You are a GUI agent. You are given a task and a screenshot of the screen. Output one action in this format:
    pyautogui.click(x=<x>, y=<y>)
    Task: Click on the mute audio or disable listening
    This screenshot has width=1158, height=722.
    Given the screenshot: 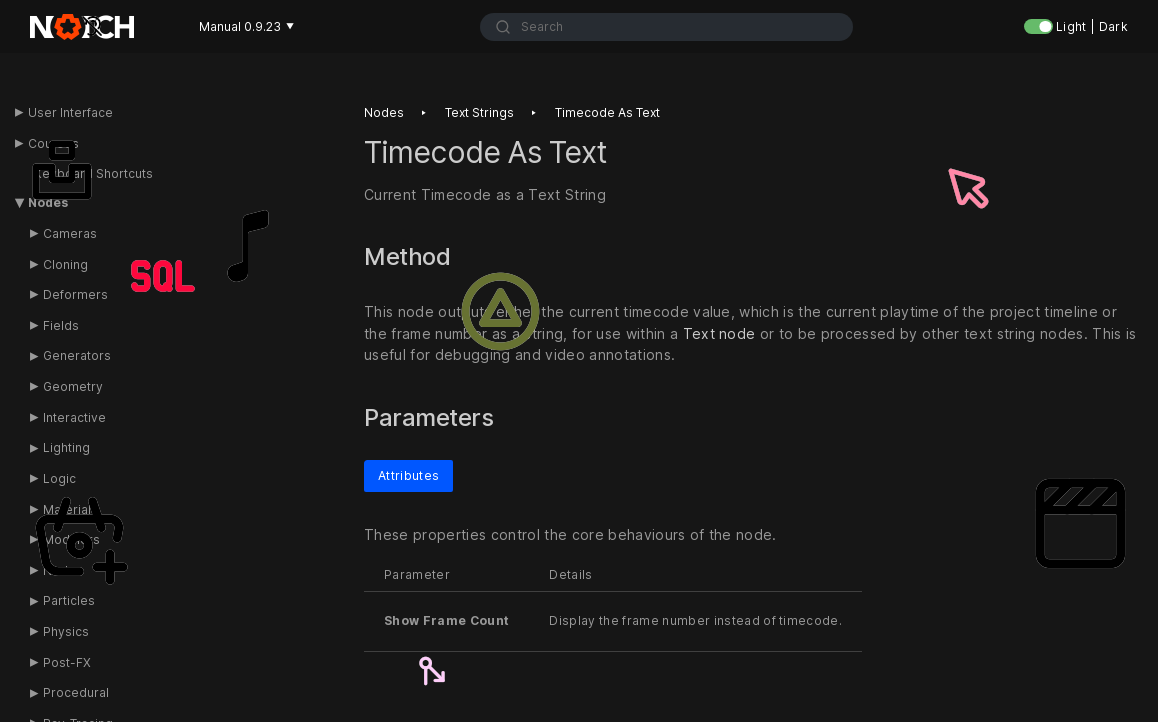 What is the action you would take?
    pyautogui.click(x=92, y=26)
    